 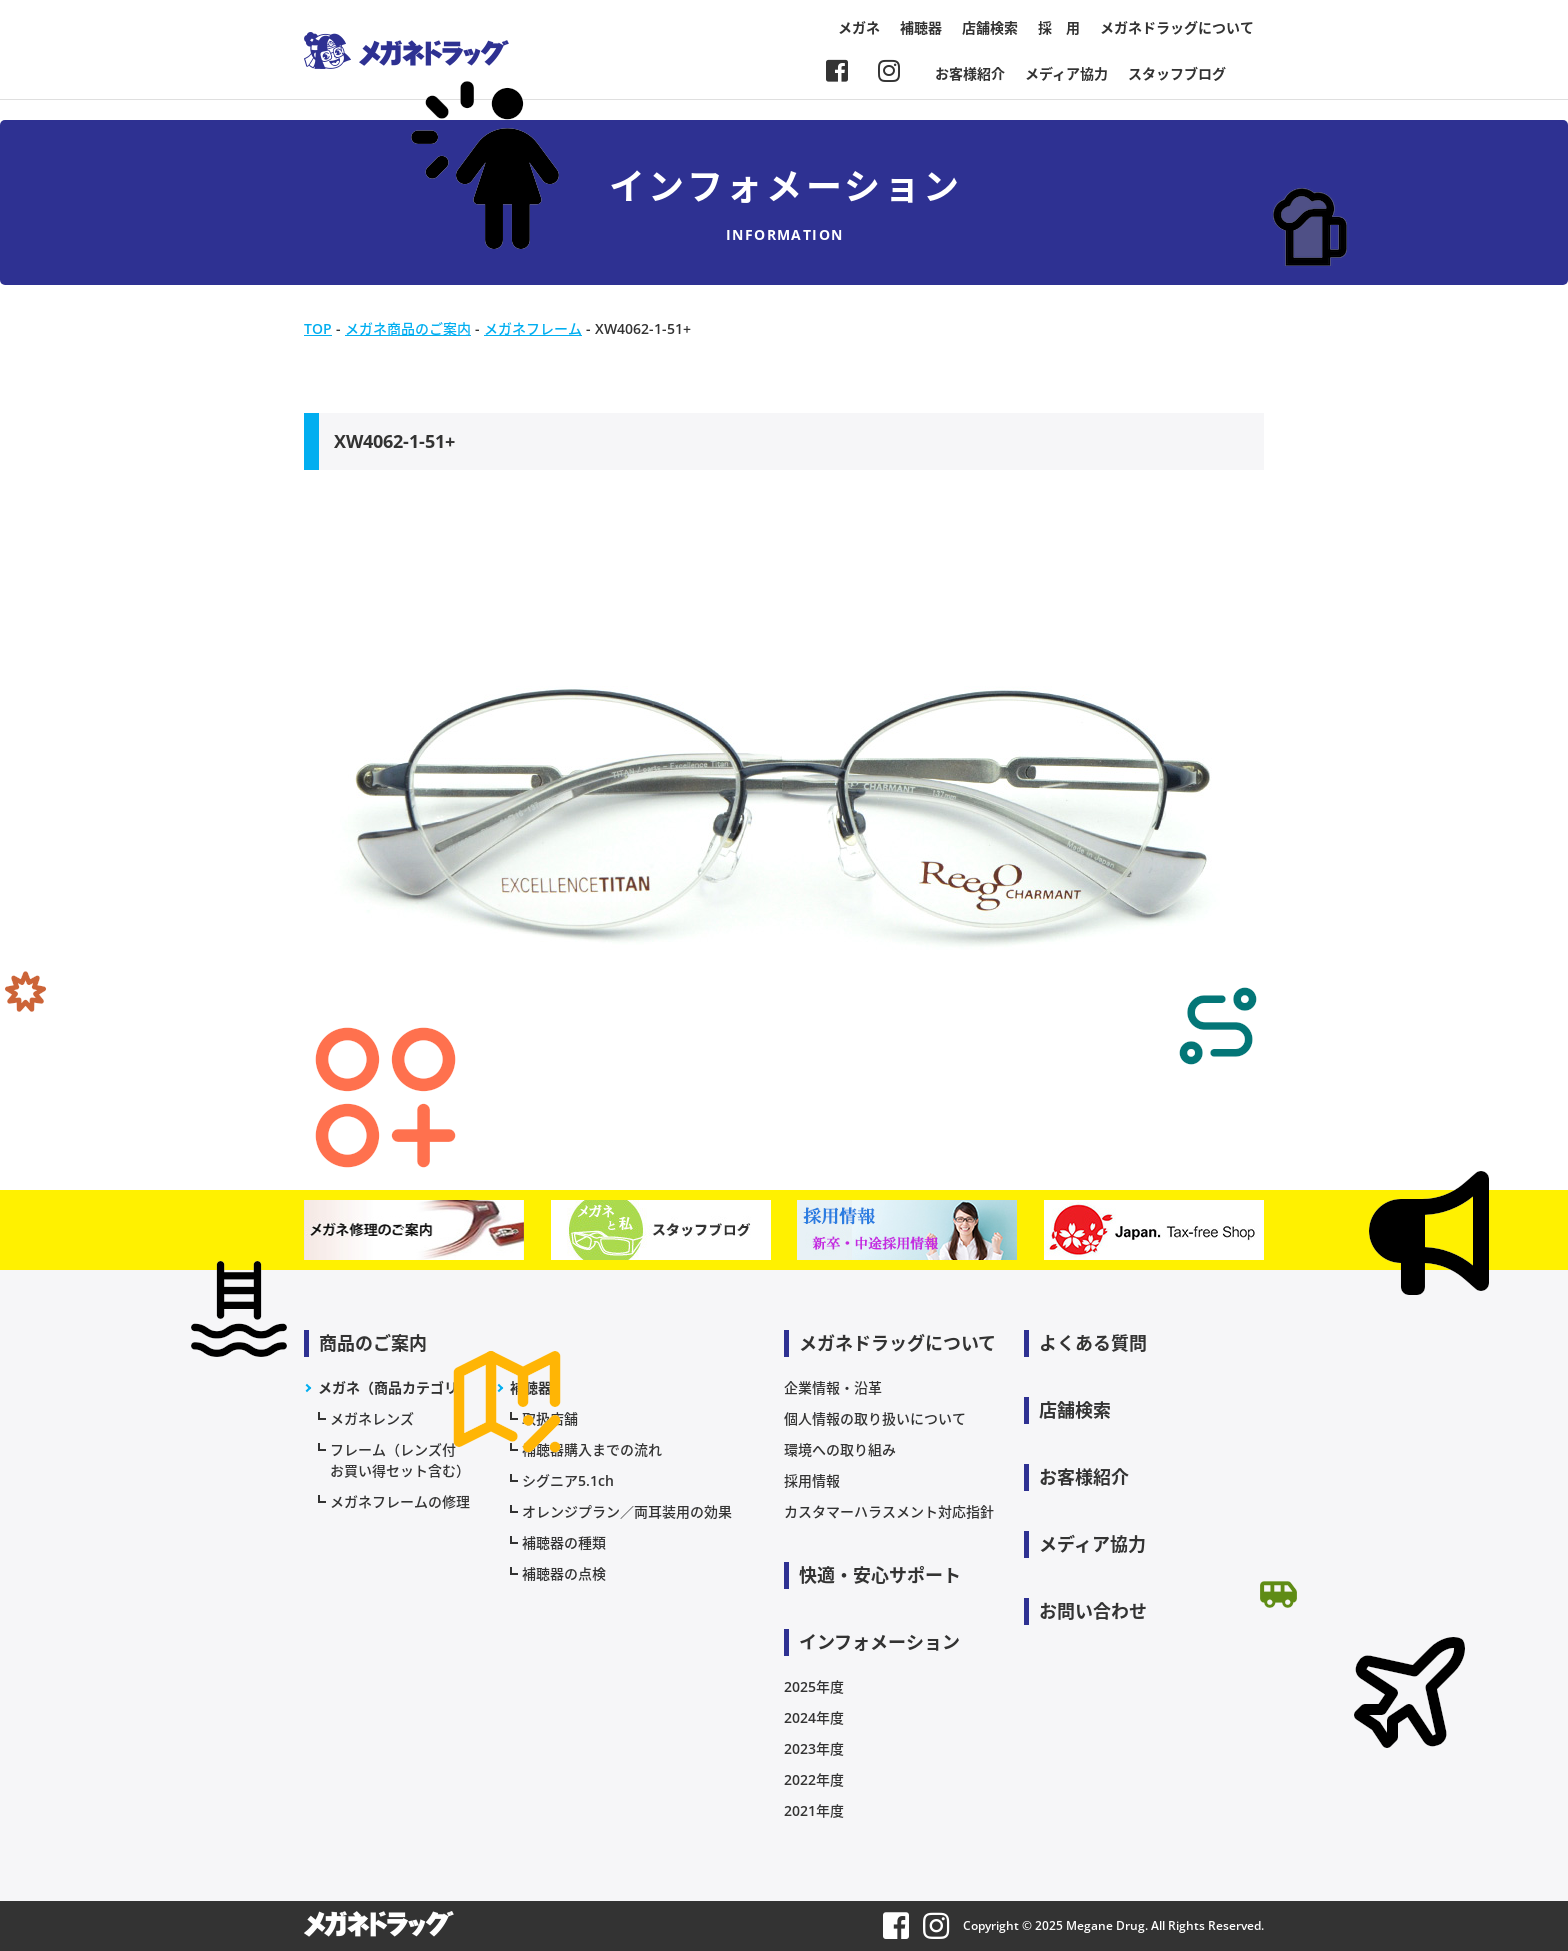 What do you see at coordinates (1218, 1026) in the screenshot?
I see `view navigation route` at bounding box center [1218, 1026].